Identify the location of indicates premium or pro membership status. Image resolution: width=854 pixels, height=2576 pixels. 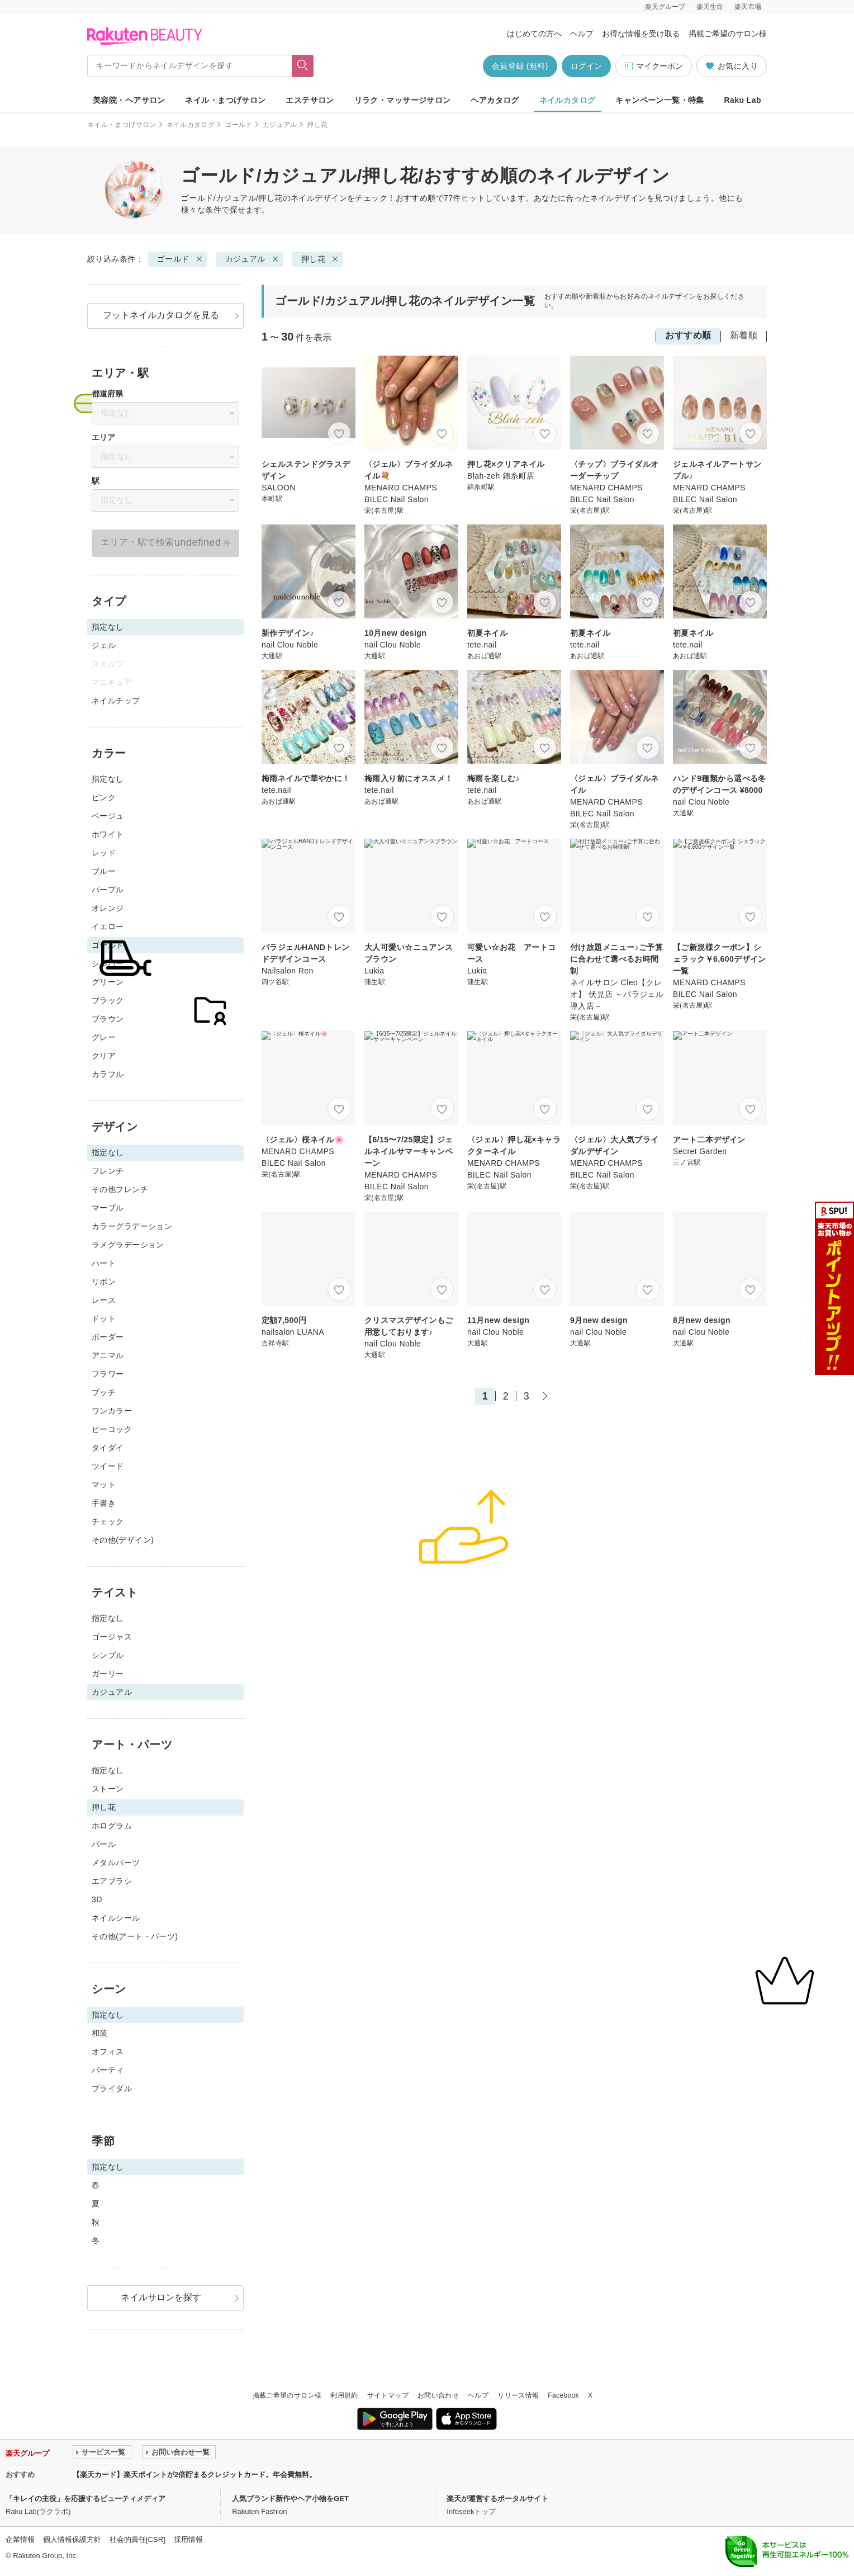
(785, 1984).